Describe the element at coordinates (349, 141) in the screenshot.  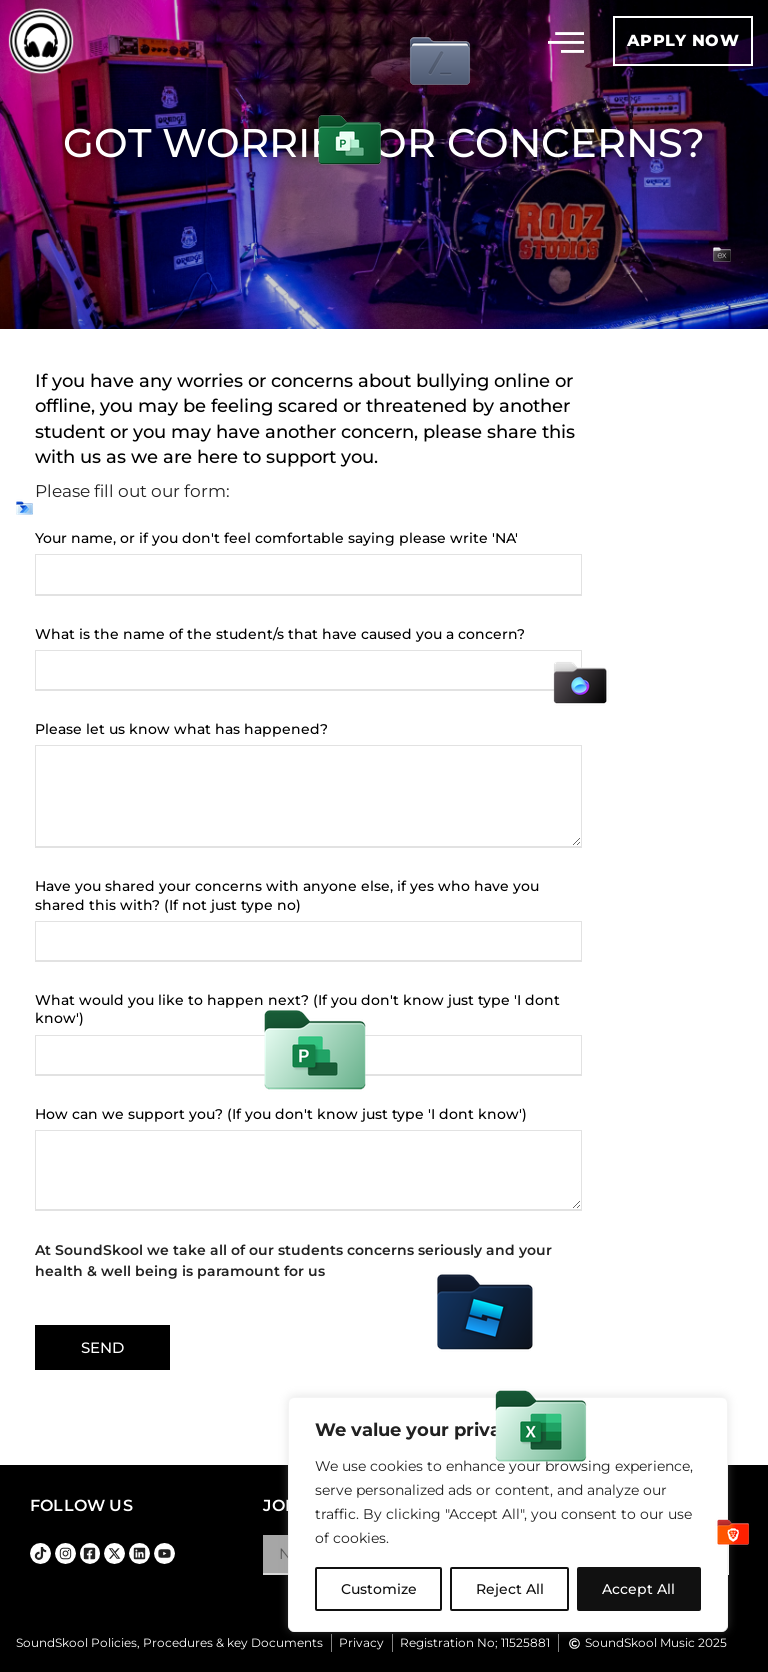
I see `open folder containing microsoft project files` at that location.